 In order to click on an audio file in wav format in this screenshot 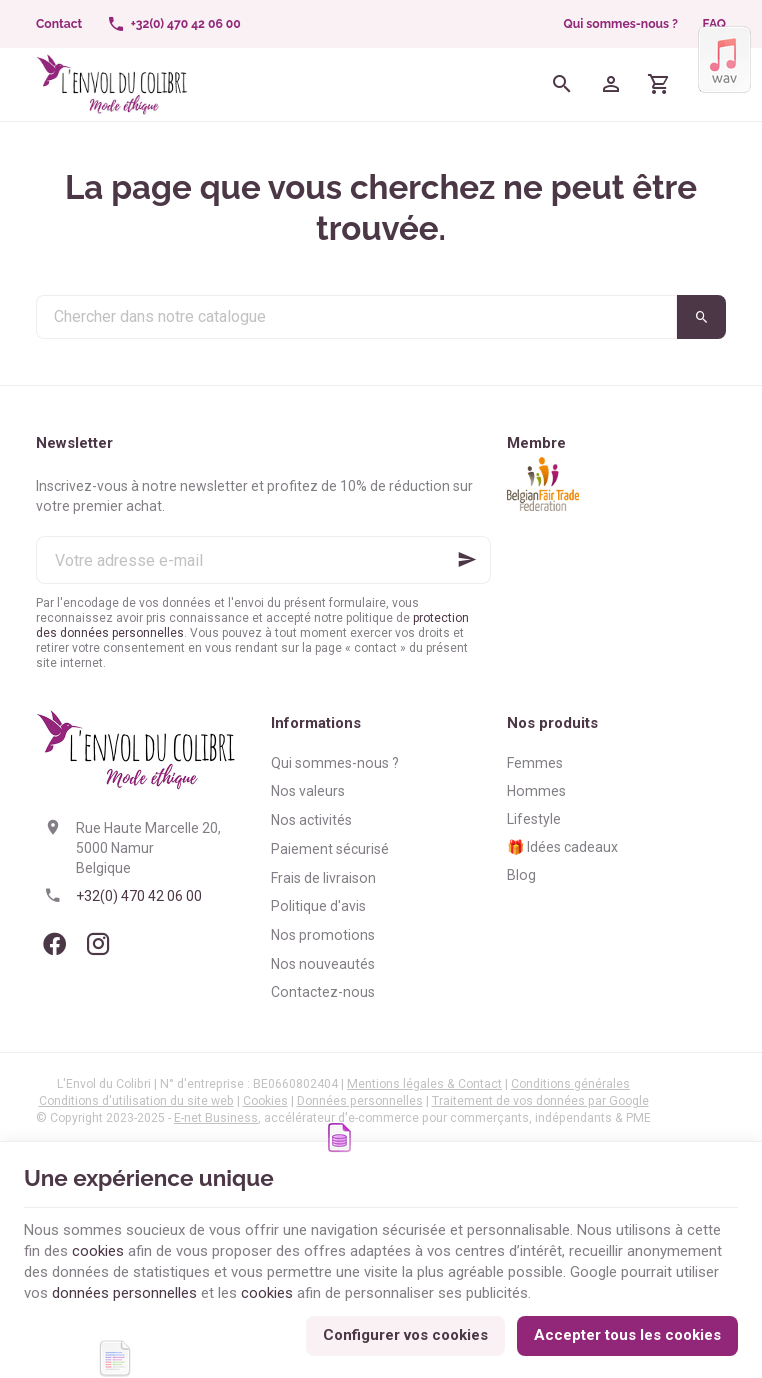, I will do `click(724, 59)`.